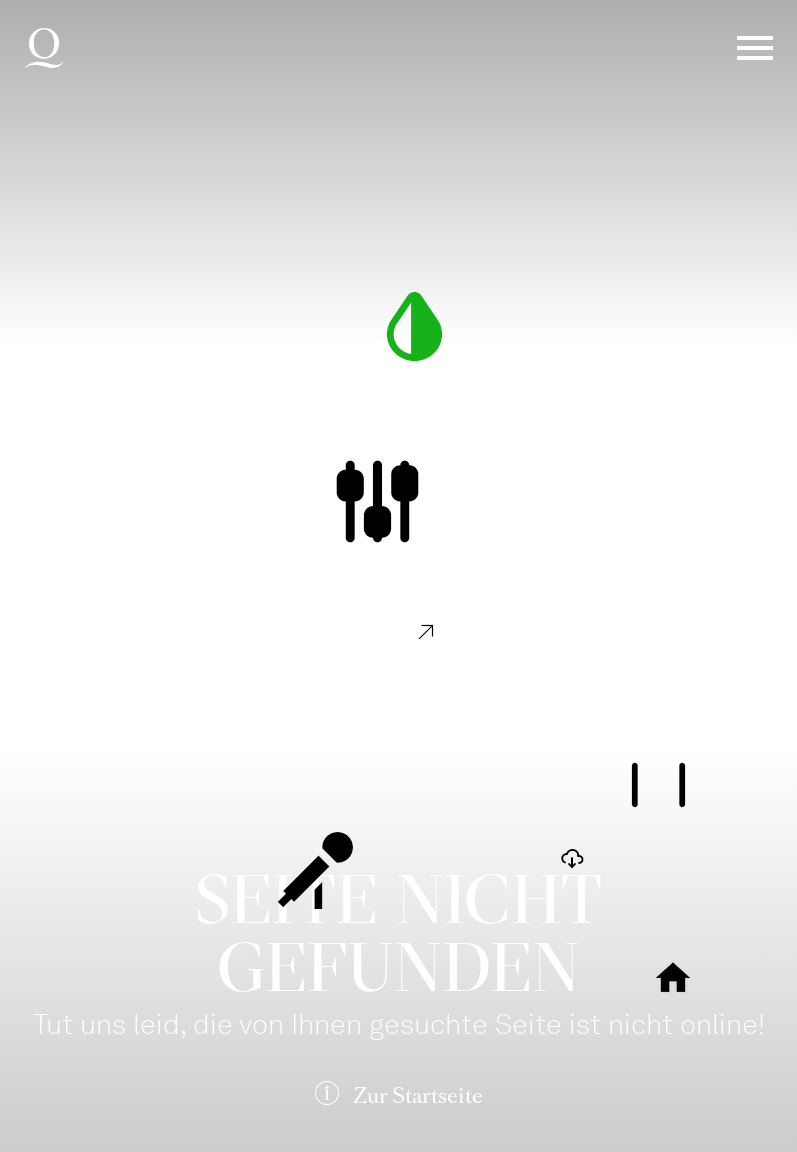  What do you see at coordinates (673, 978) in the screenshot?
I see `navigate to home screen` at bounding box center [673, 978].